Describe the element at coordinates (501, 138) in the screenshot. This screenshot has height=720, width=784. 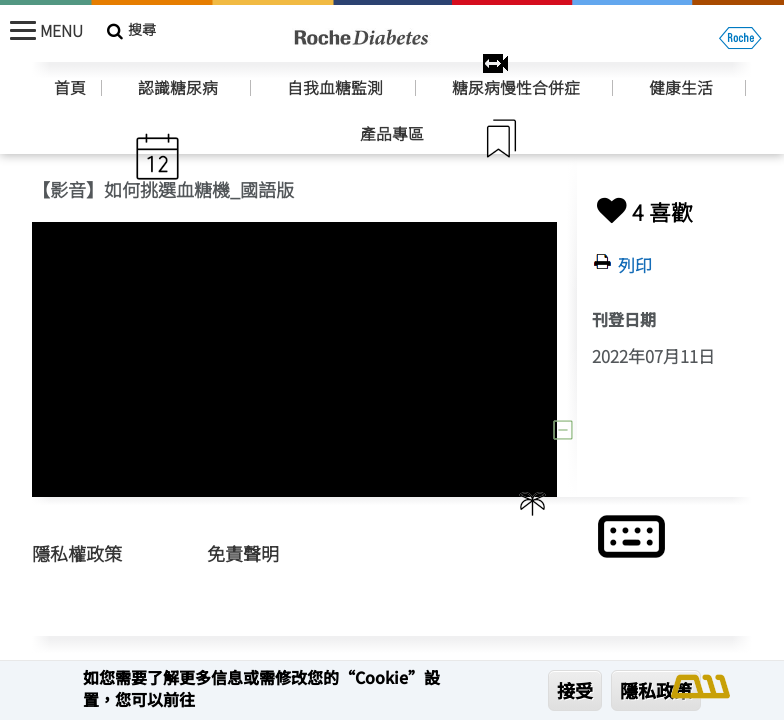
I see `view saved bookmarks` at that location.